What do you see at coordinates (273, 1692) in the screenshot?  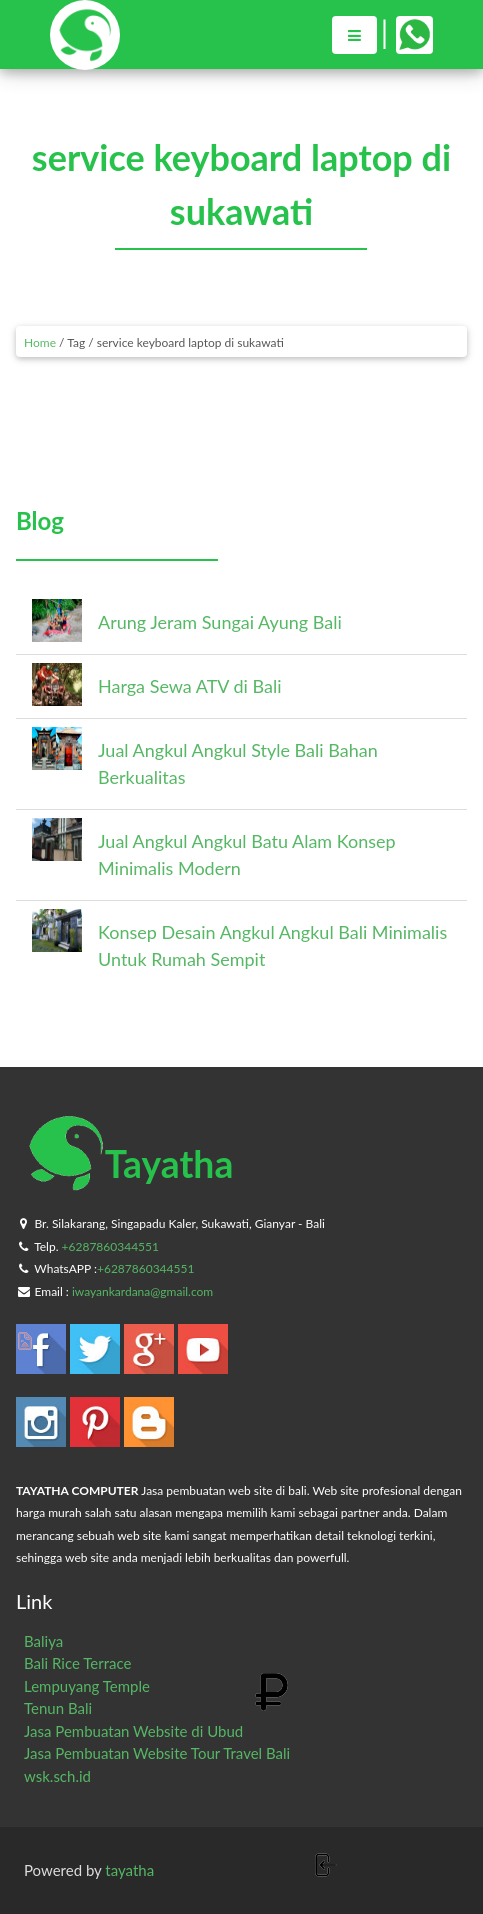 I see `indicates Russian ruble currency` at bounding box center [273, 1692].